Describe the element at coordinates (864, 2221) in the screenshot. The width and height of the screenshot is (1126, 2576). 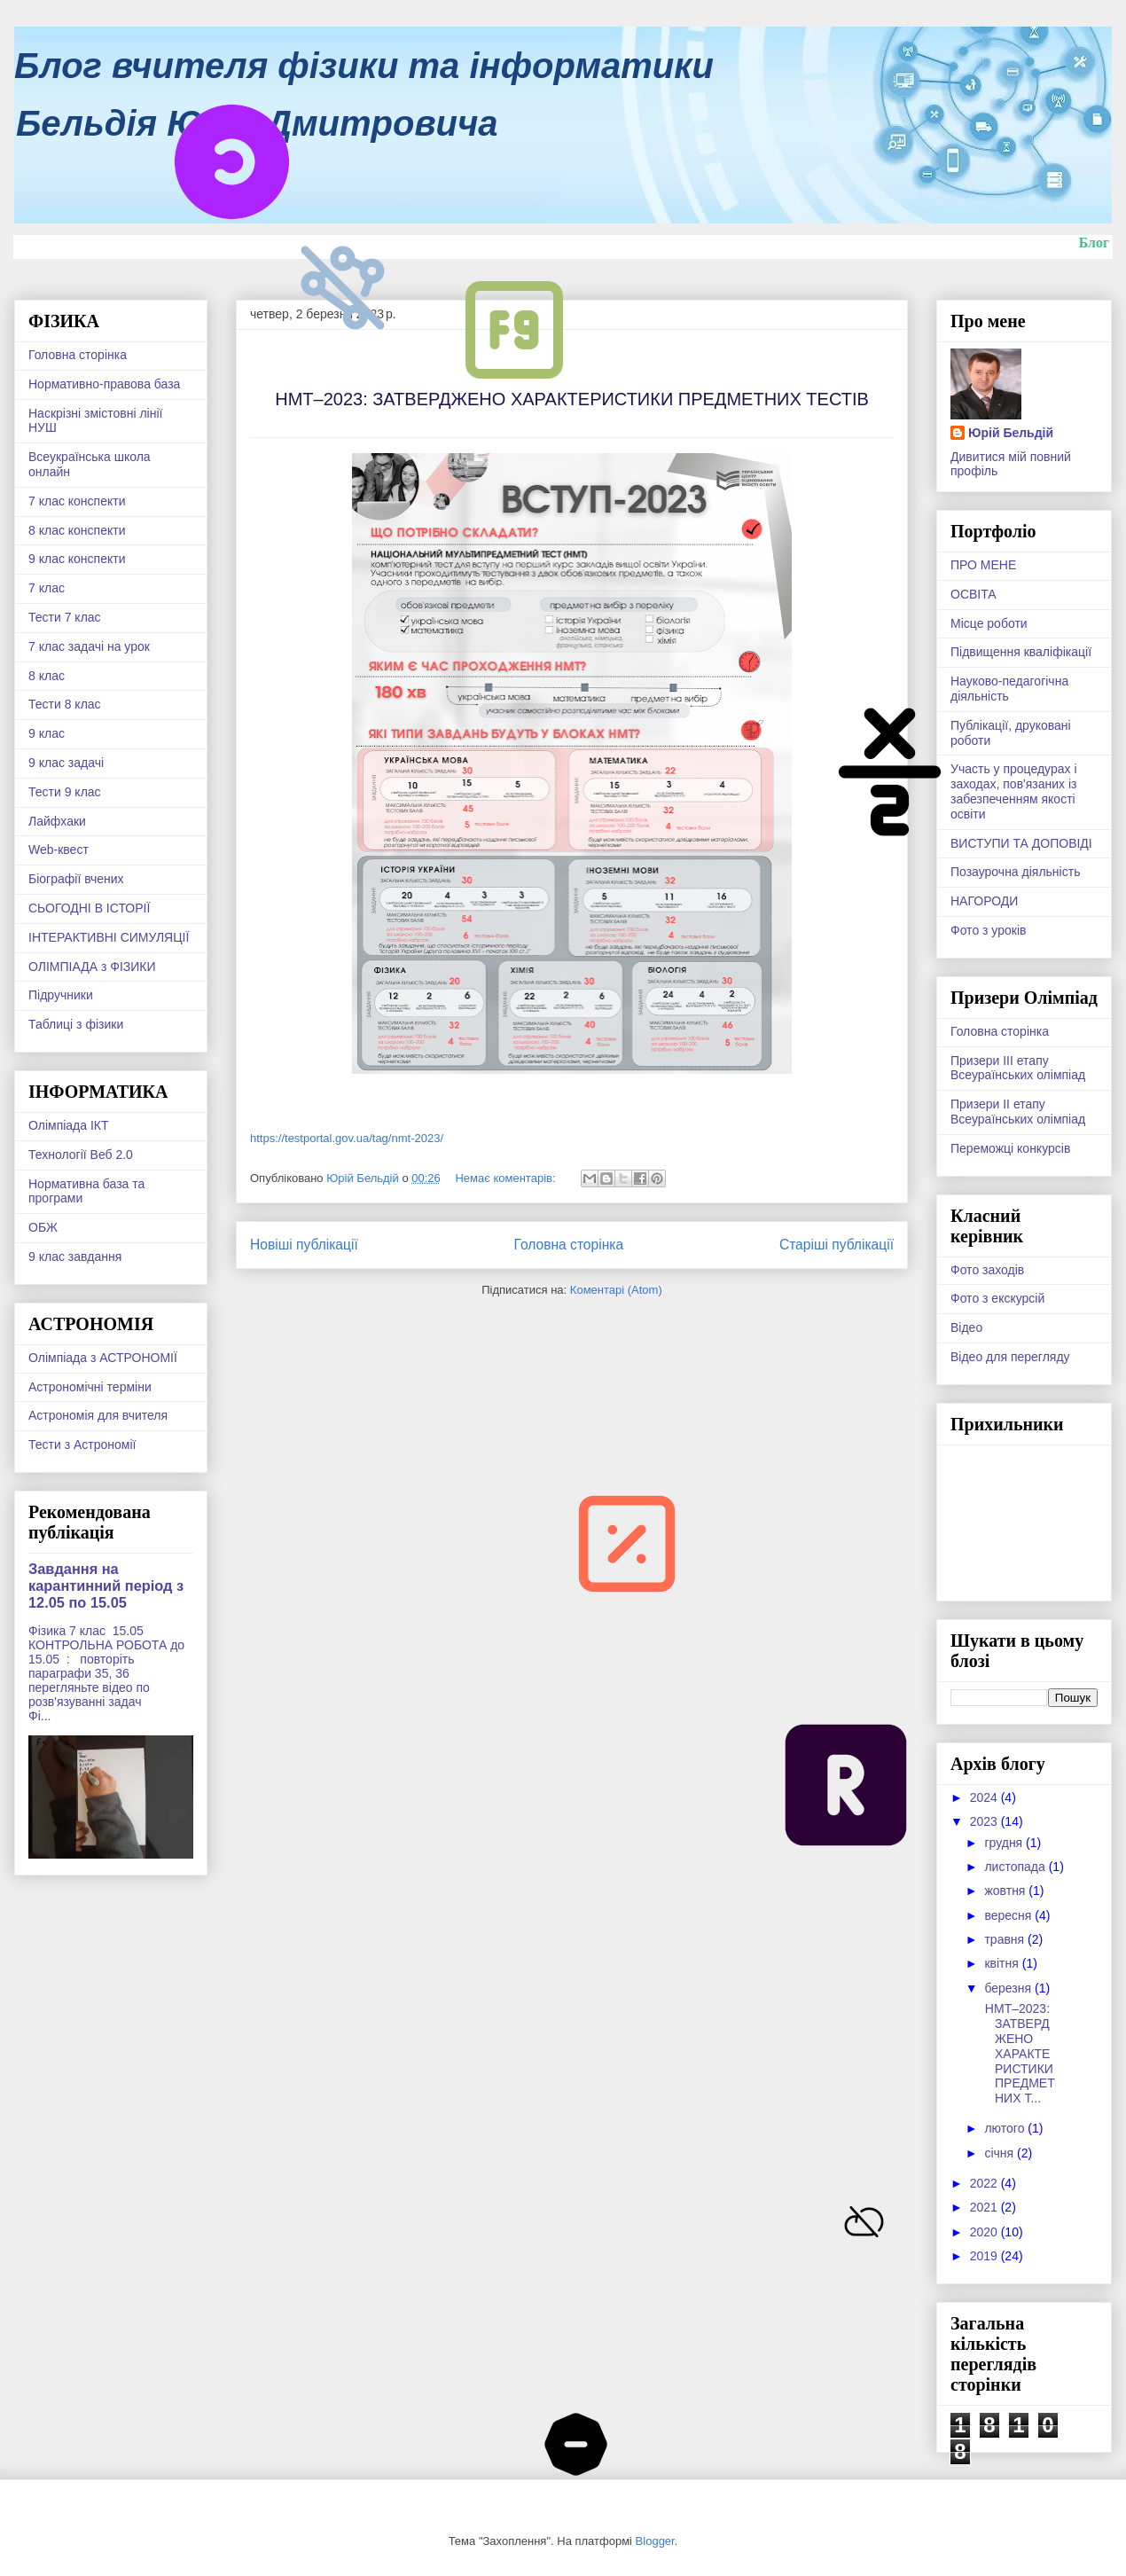
I see `indicates cloud sync is disabled` at that location.